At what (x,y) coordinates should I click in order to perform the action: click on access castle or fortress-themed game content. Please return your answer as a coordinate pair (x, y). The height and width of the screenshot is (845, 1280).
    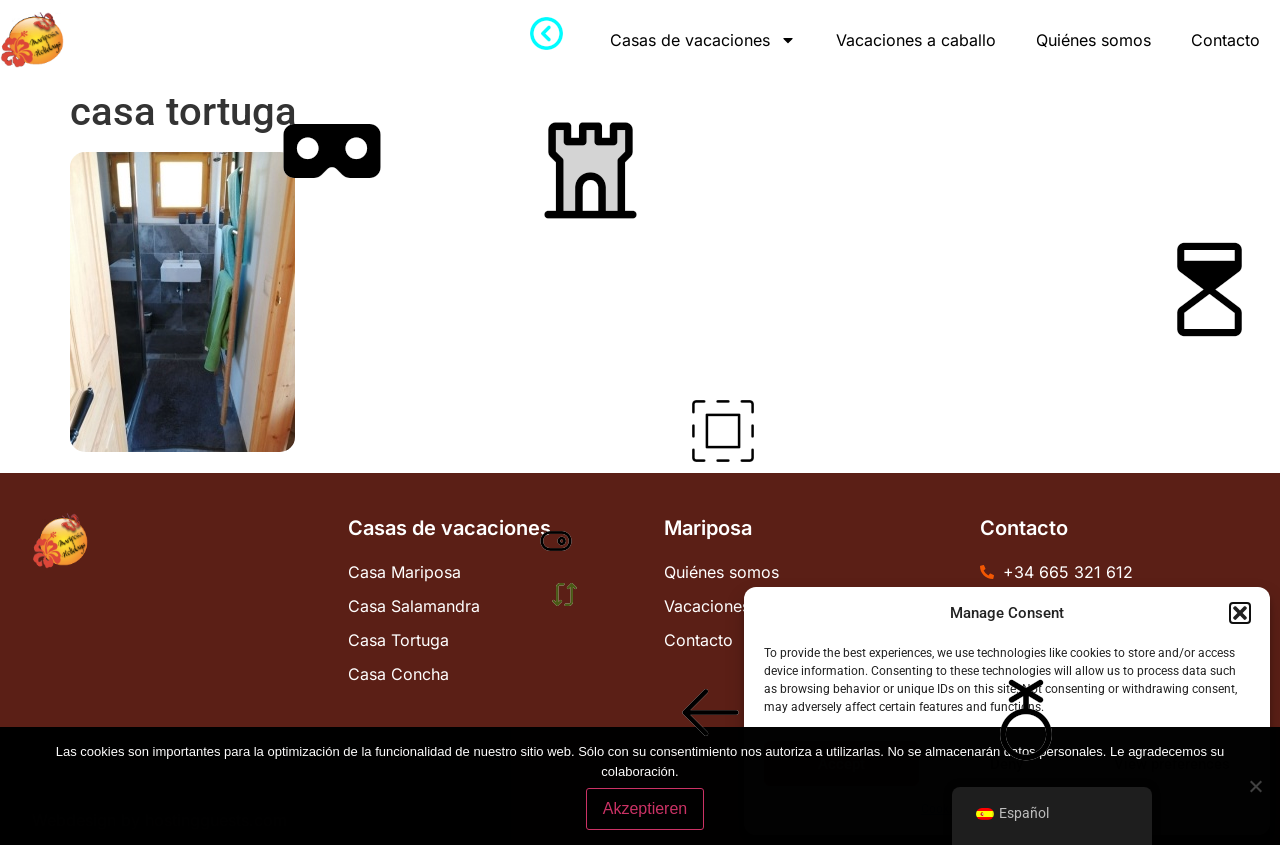
    Looking at the image, I should click on (590, 168).